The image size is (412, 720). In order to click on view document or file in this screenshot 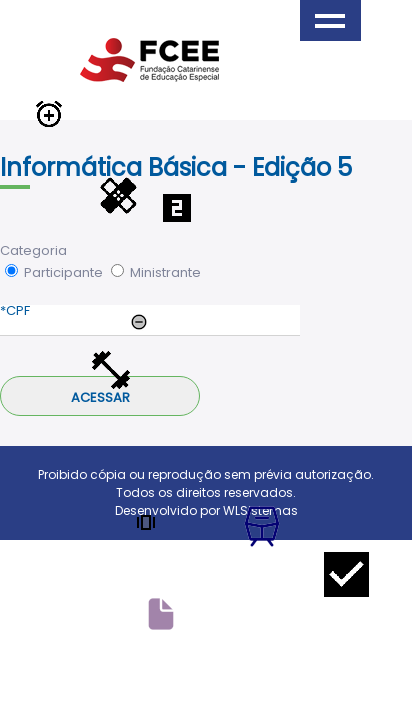, I will do `click(161, 614)`.